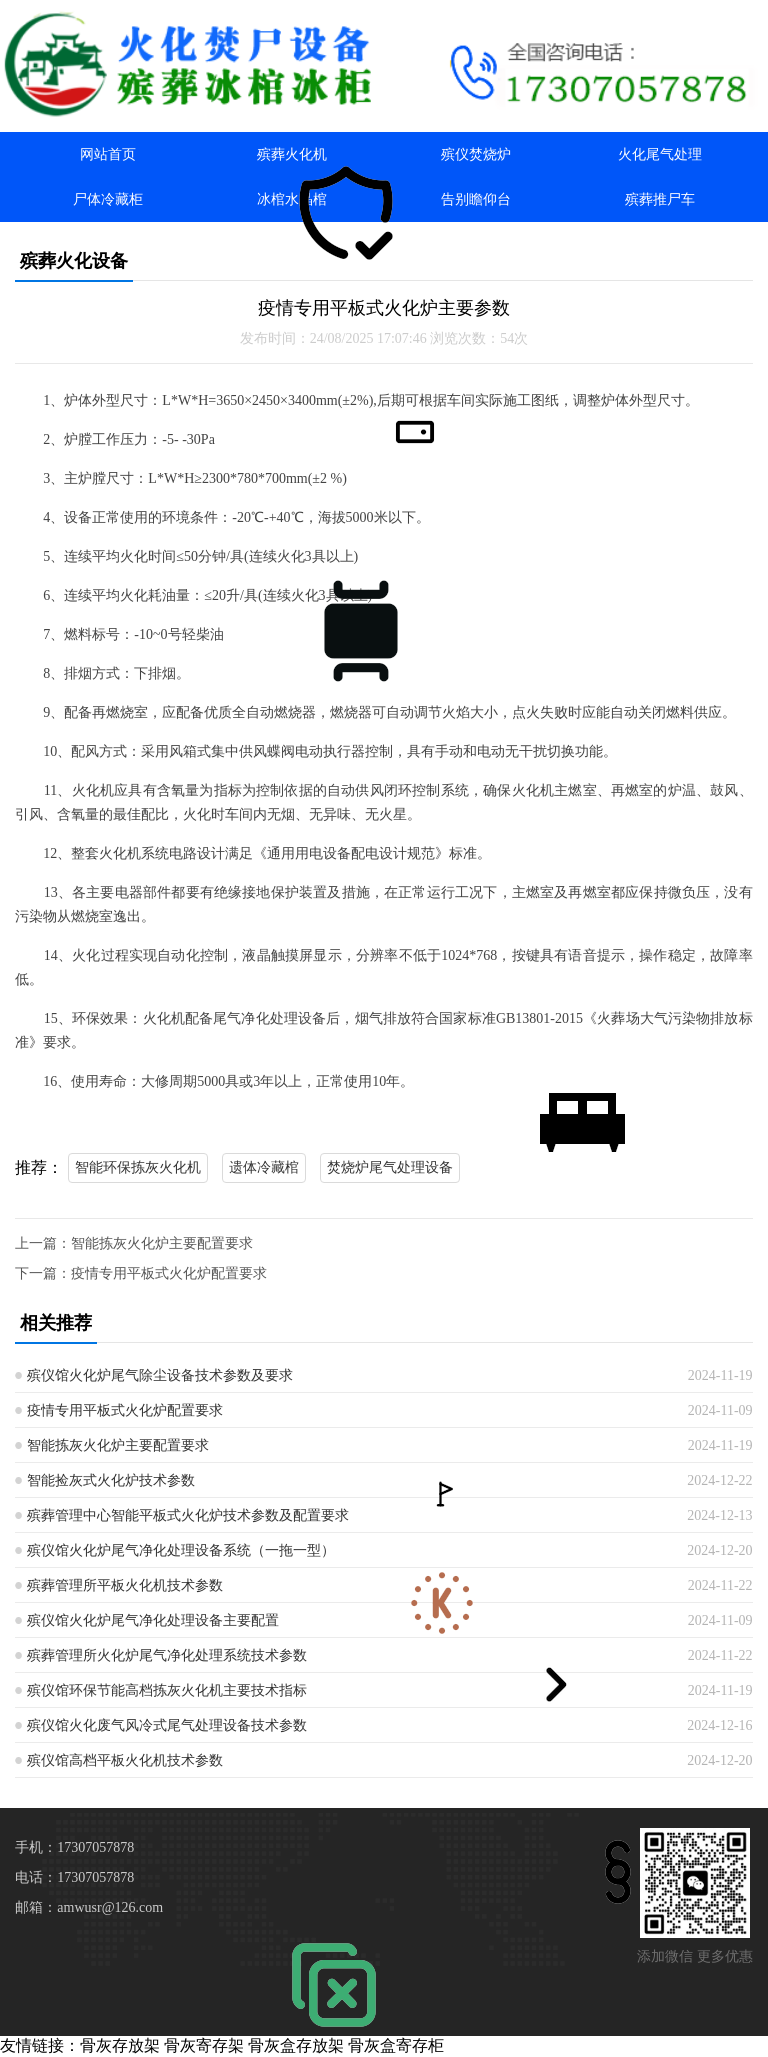 This screenshot has height=2057, width=768. What do you see at coordinates (443, 1494) in the screenshot?
I see `flag or mark an item for follow-up` at bounding box center [443, 1494].